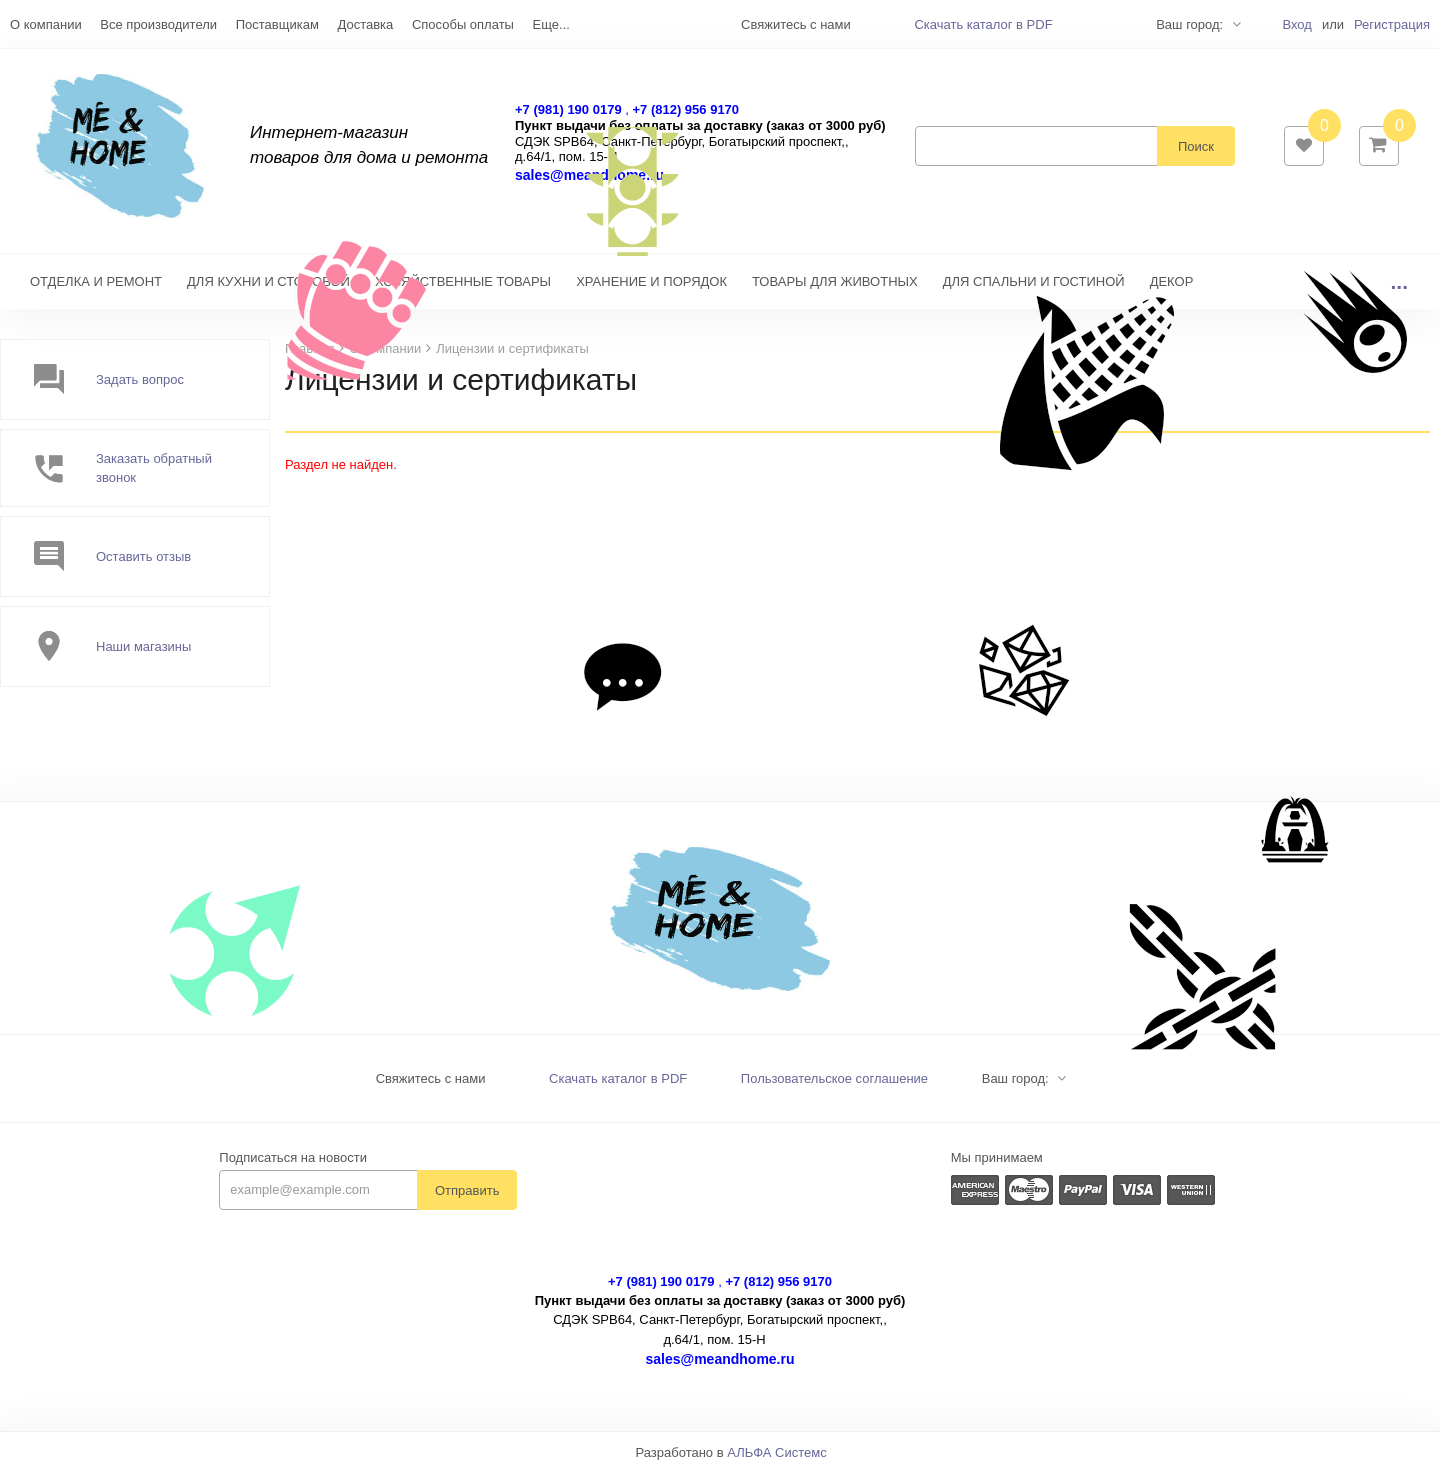 This screenshot has width=1440, height=1482. I want to click on select shuriken weapon in game inventory, so click(235, 949).